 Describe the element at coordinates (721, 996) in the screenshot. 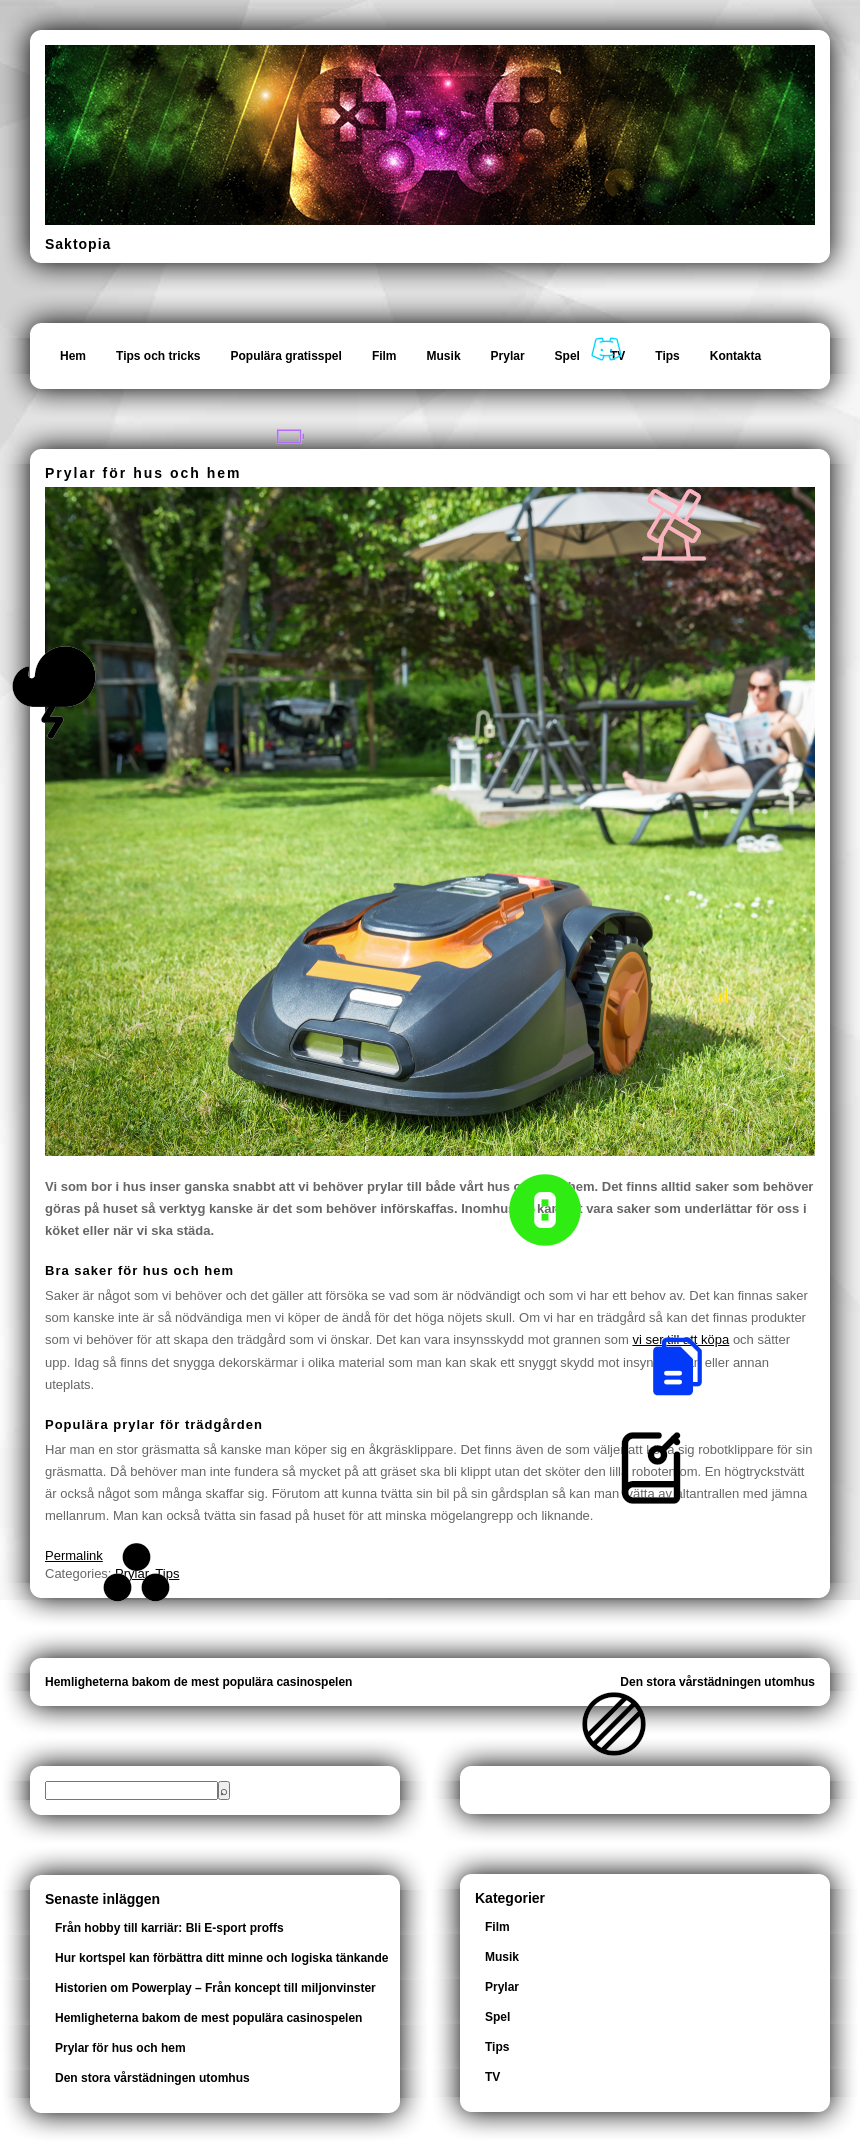

I see `indicates full cellular signal strength` at that location.